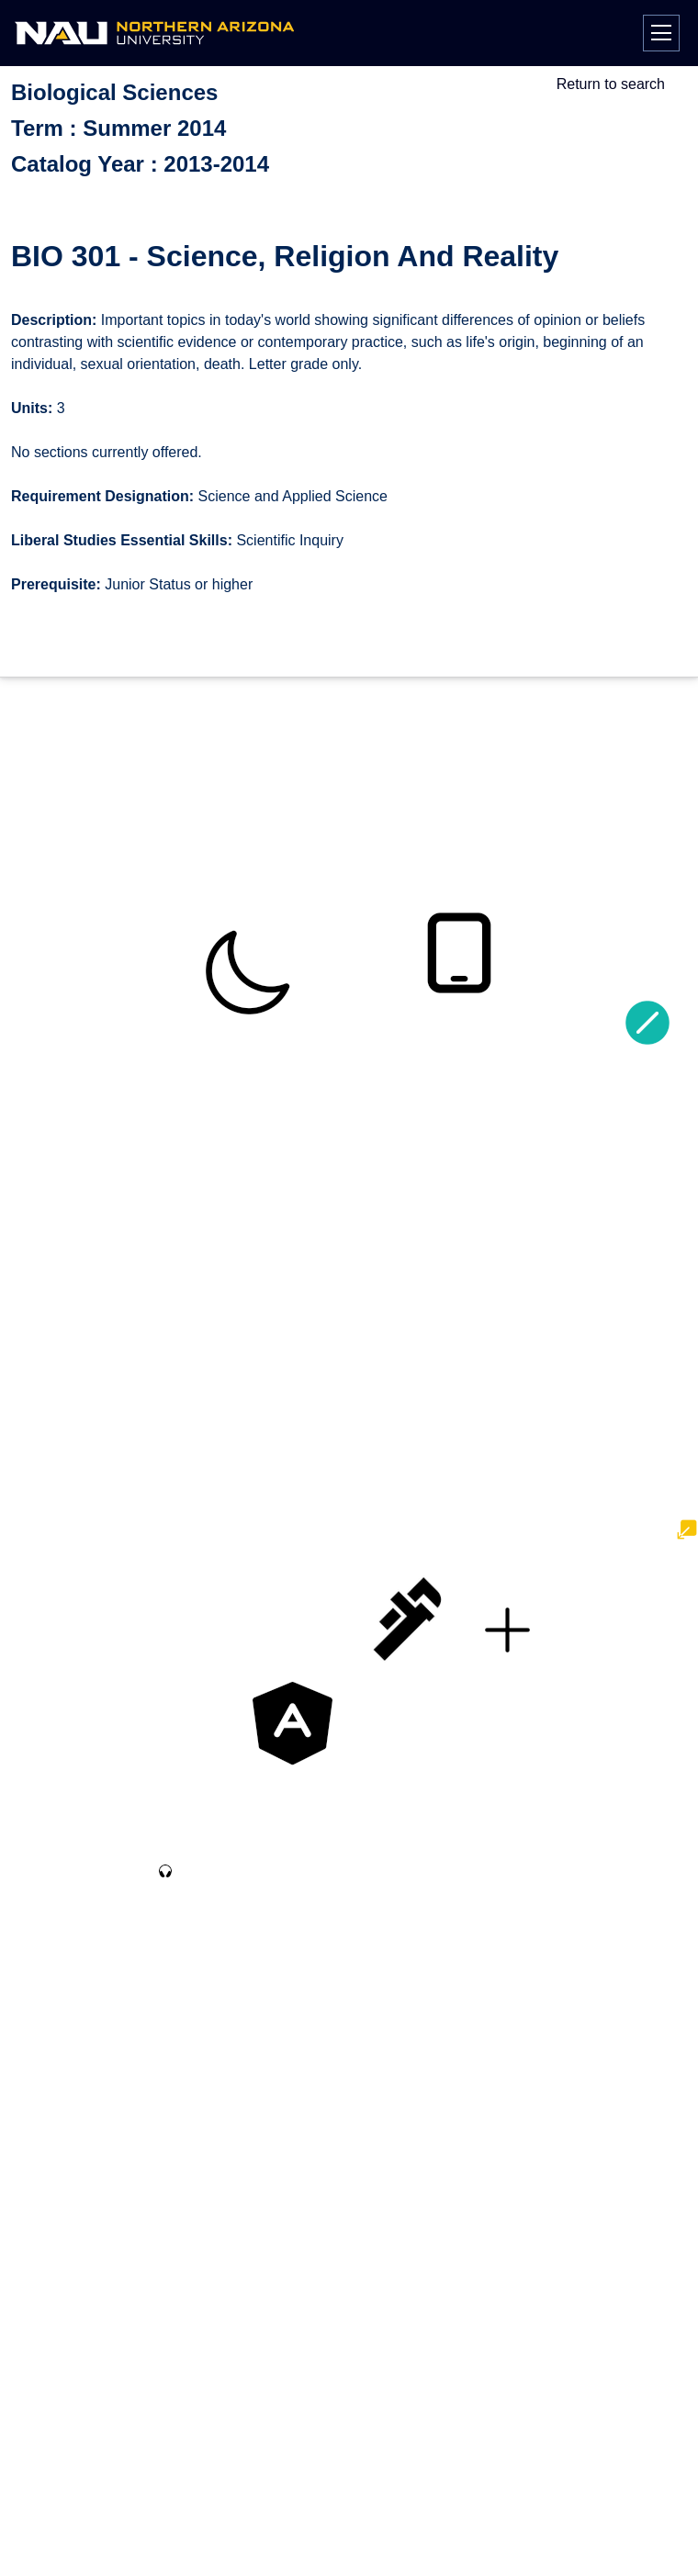  What do you see at coordinates (687, 1529) in the screenshot?
I see `collapse or minimize content` at bounding box center [687, 1529].